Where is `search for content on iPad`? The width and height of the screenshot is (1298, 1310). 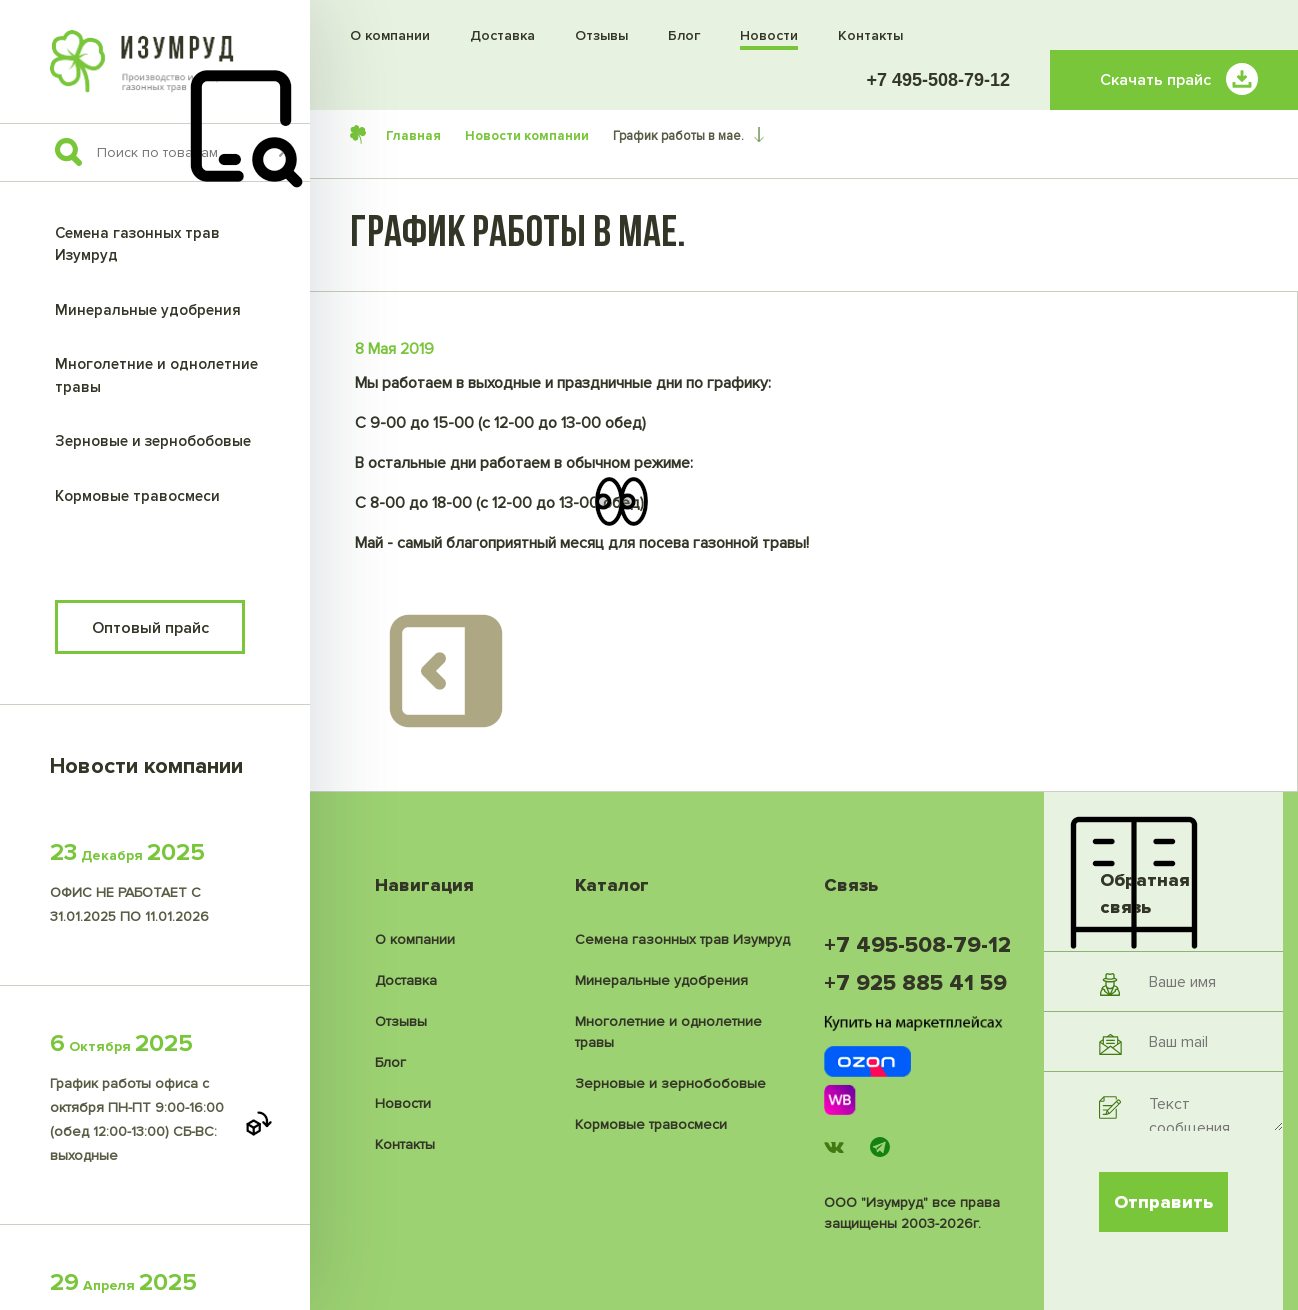 search for content on iPad is located at coordinates (241, 126).